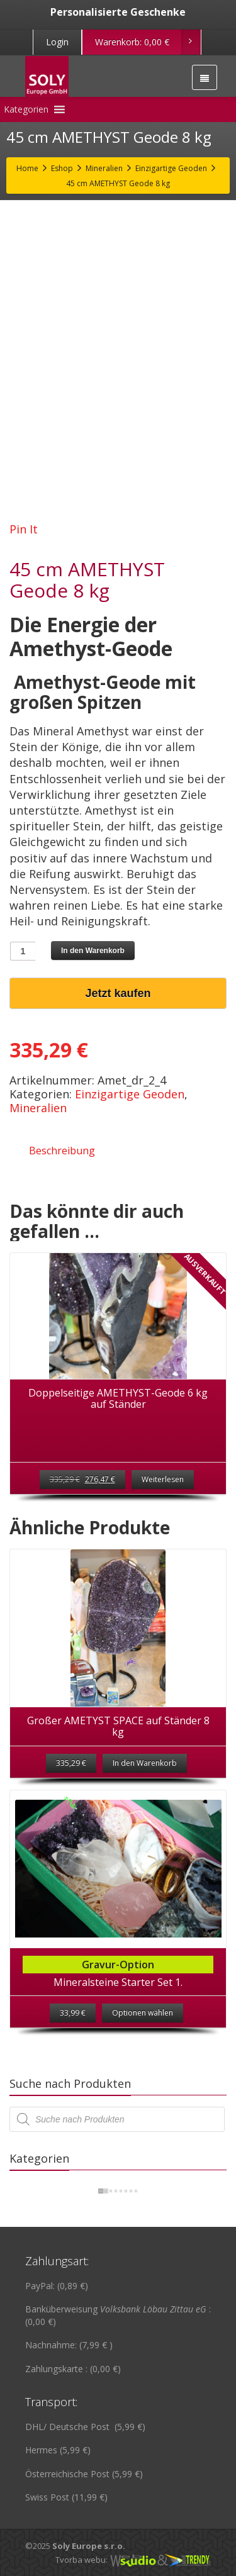 The height and width of the screenshot is (2576, 236). What do you see at coordinates (132, 1662) in the screenshot?
I see `select evil or dark faction in game` at bounding box center [132, 1662].